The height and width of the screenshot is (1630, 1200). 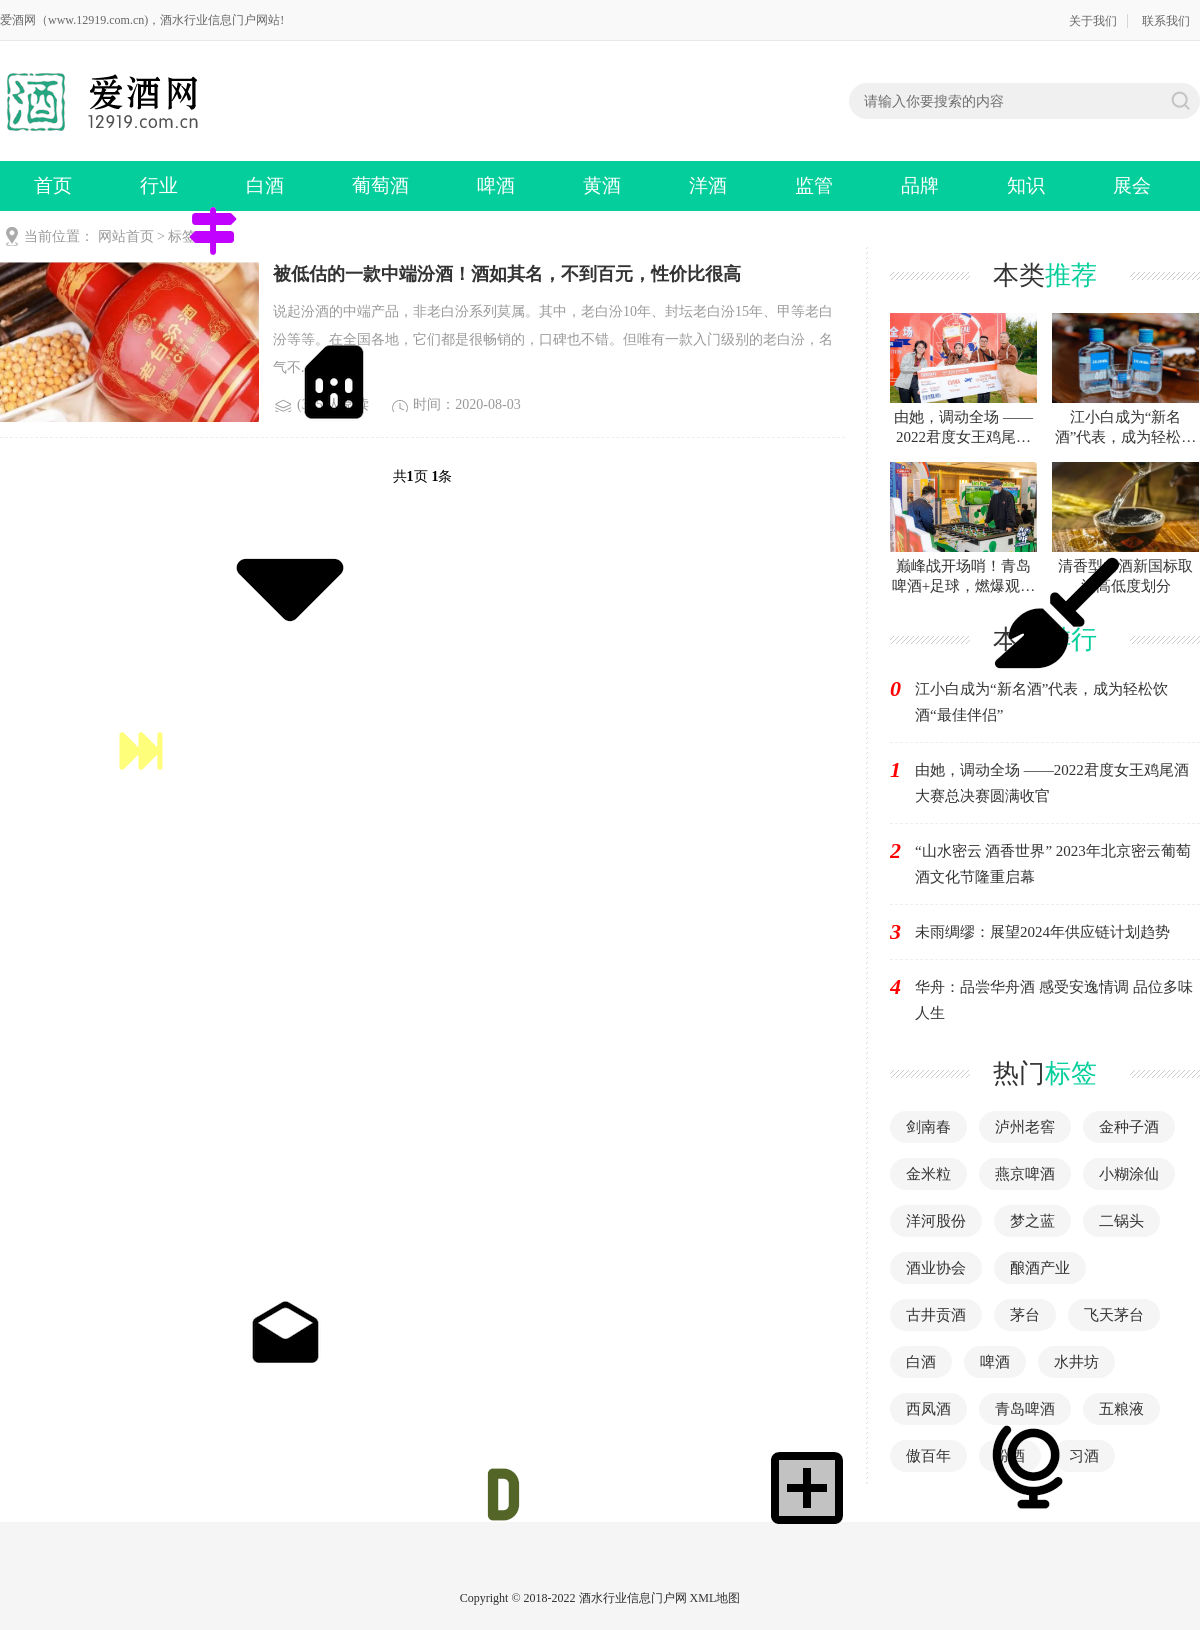 I want to click on skip to the next track, so click(x=141, y=751).